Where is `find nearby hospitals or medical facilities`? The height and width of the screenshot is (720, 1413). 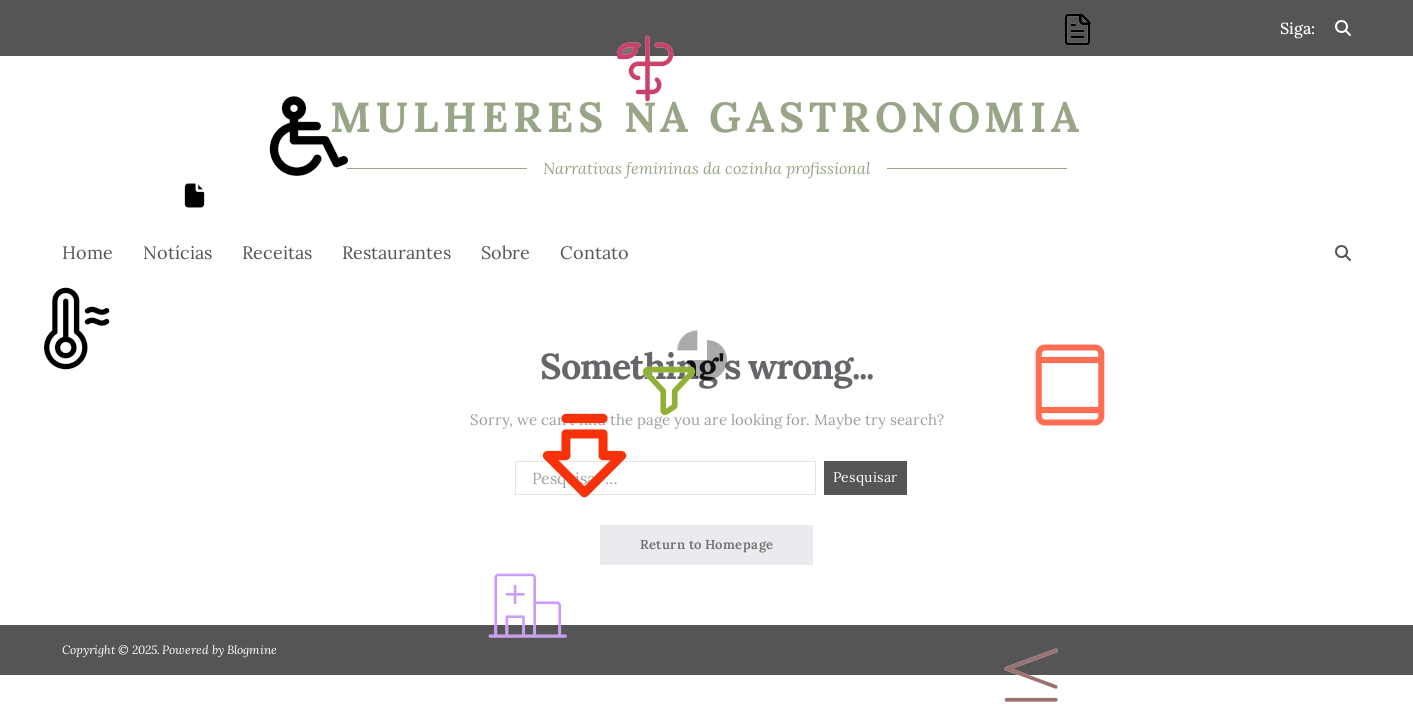 find nearby hospitals or medical facilities is located at coordinates (523, 605).